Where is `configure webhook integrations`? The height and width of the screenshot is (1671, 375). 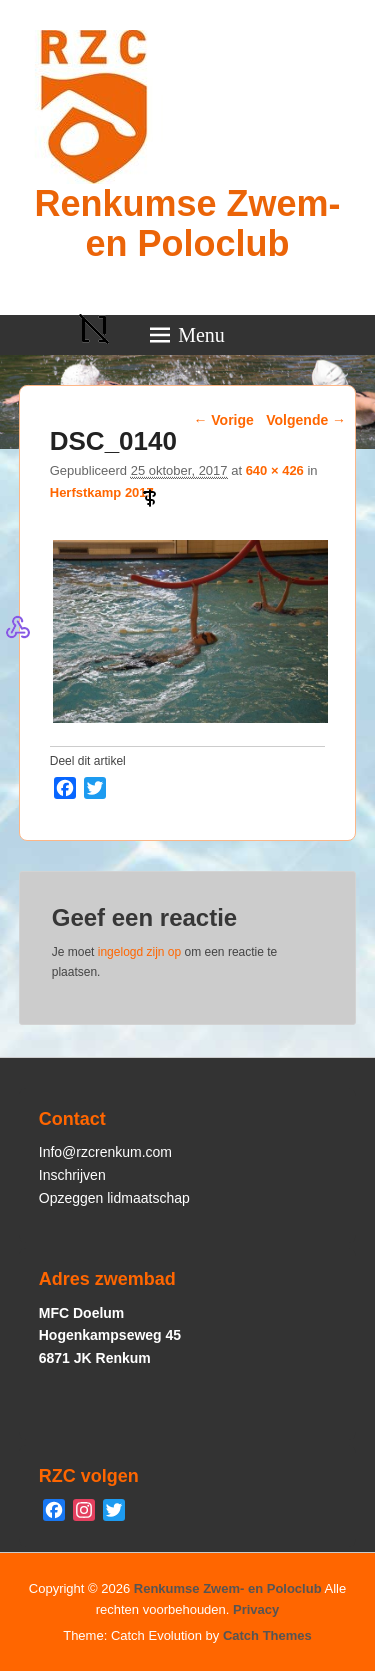 configure webhook integrations is located at coordinates (18, 627).